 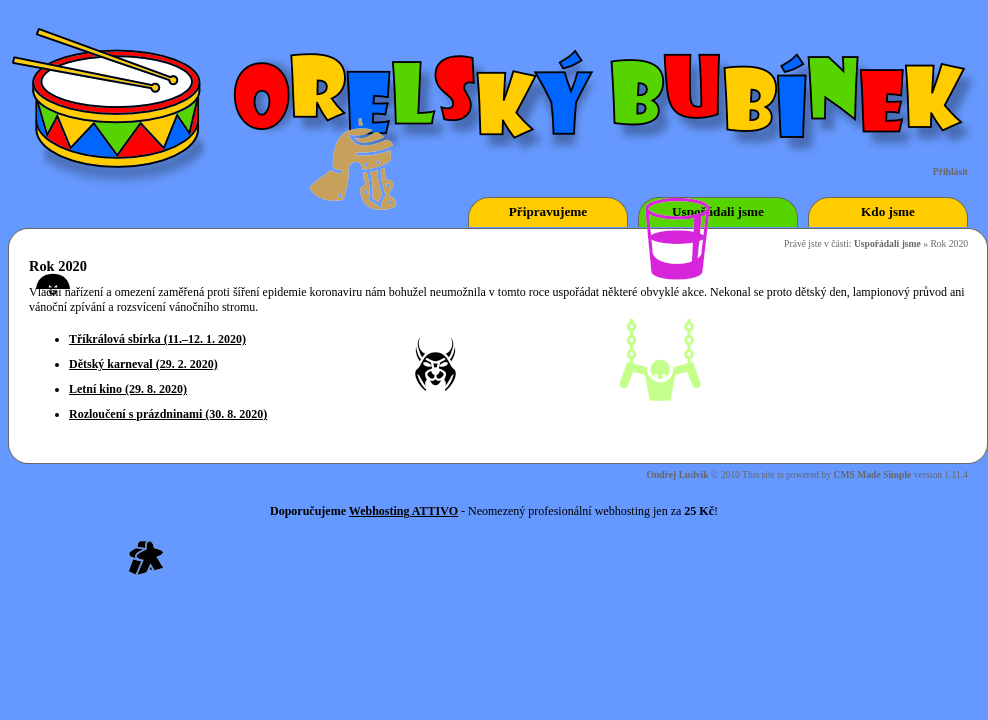 What do you see at coordinates (353, 164) in the screenshot?
I see `select roman soldier or centurion character class` at bounding box center [353, 164].